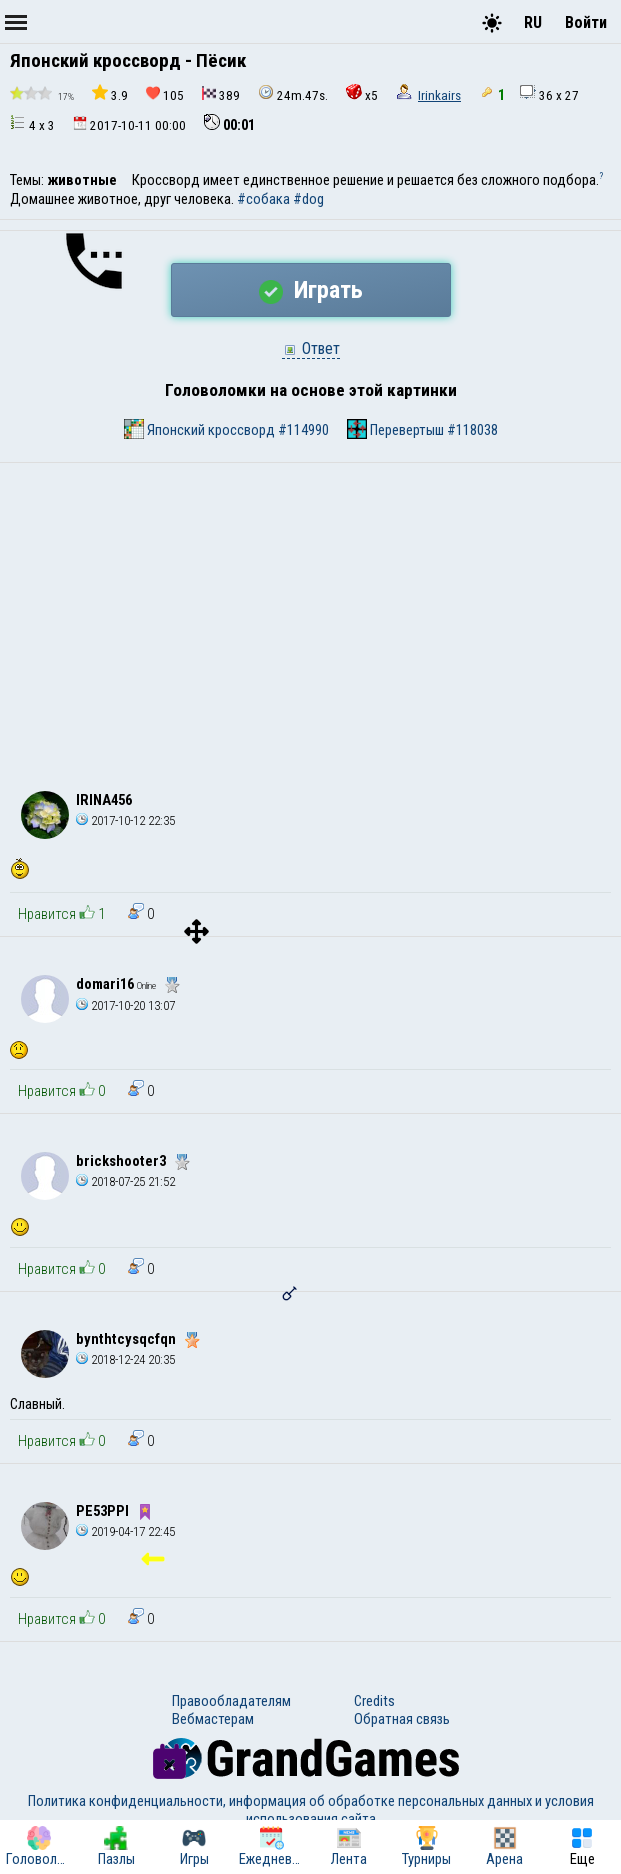  I want to click on access gardening or landscaping tools, so click(290, 1293).